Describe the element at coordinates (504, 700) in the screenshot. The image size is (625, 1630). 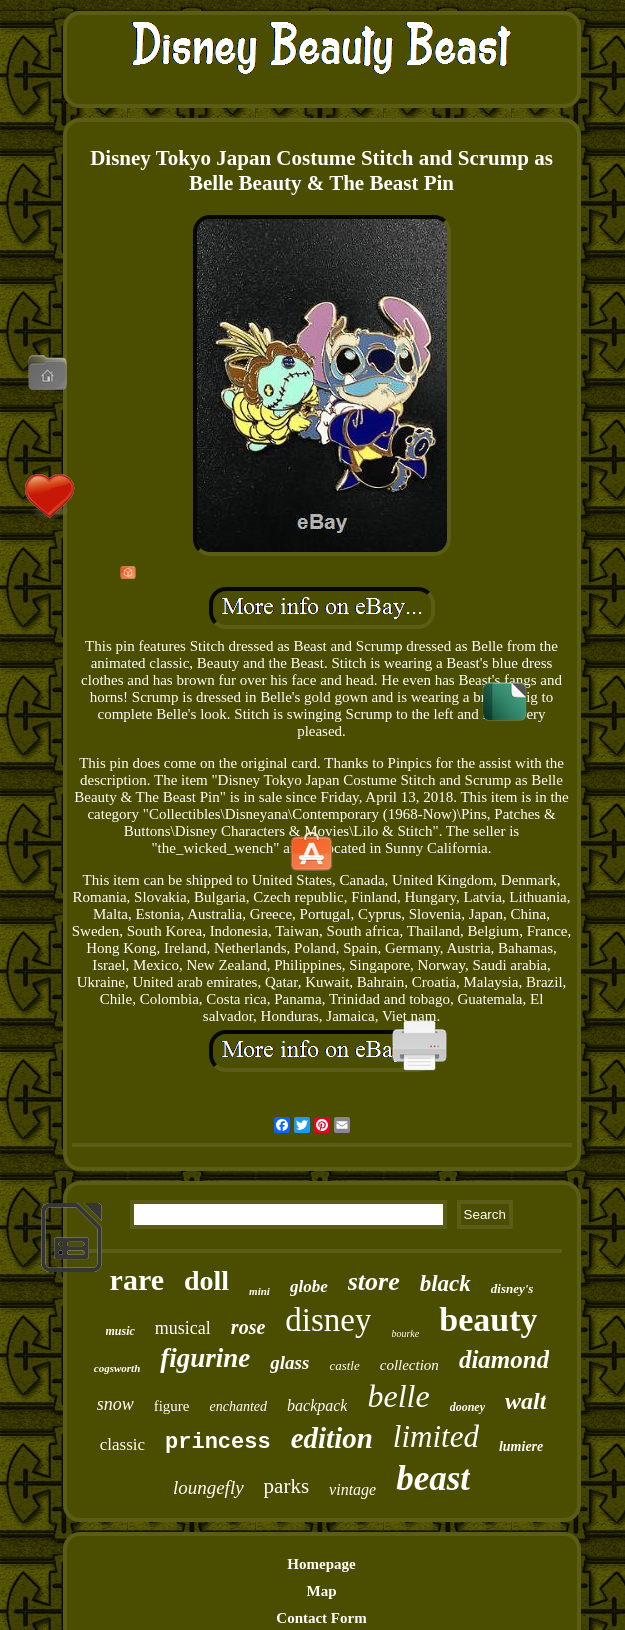
I see `change desktop wallpaper settings` at that location.